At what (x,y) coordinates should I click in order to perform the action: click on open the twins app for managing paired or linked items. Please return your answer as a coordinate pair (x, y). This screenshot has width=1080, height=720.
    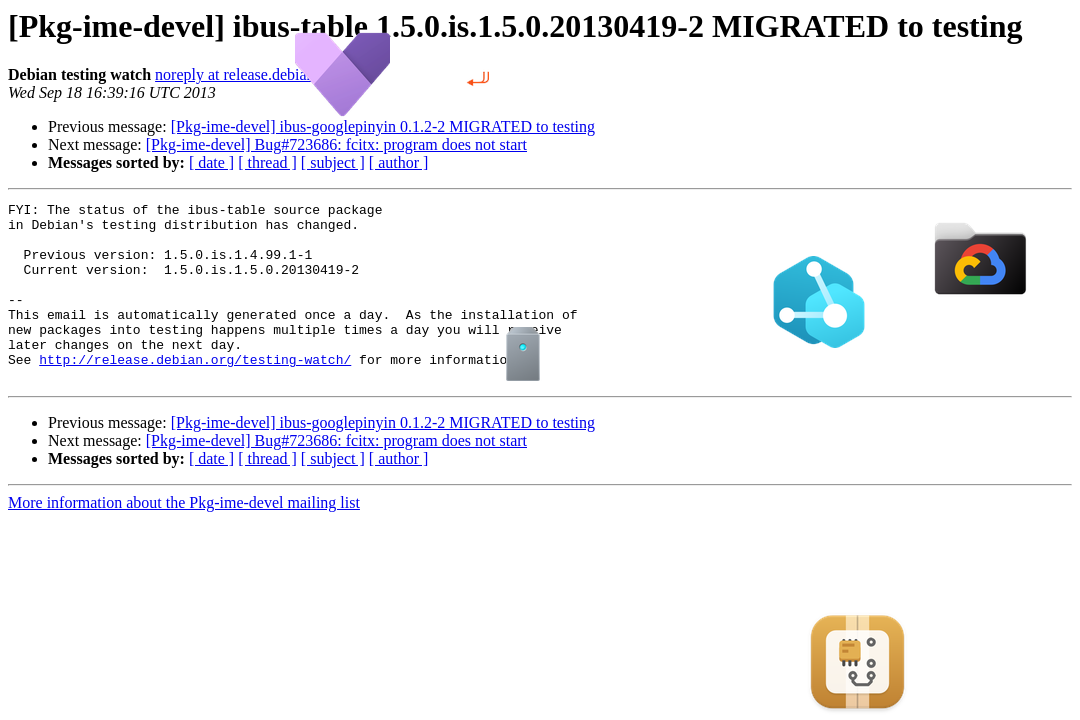
    Looking at the image, I should click on (819, 302).